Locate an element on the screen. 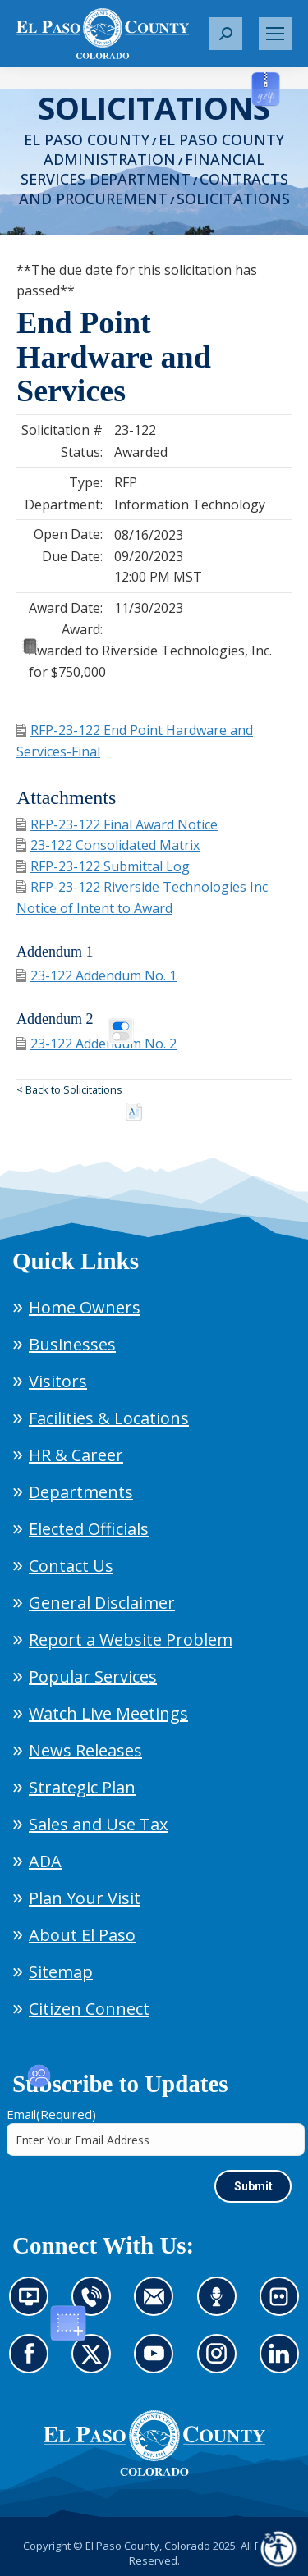 This screenshot has height=2576, width=308. firmware or binary file type indicator is located at coordinates (30, 646).